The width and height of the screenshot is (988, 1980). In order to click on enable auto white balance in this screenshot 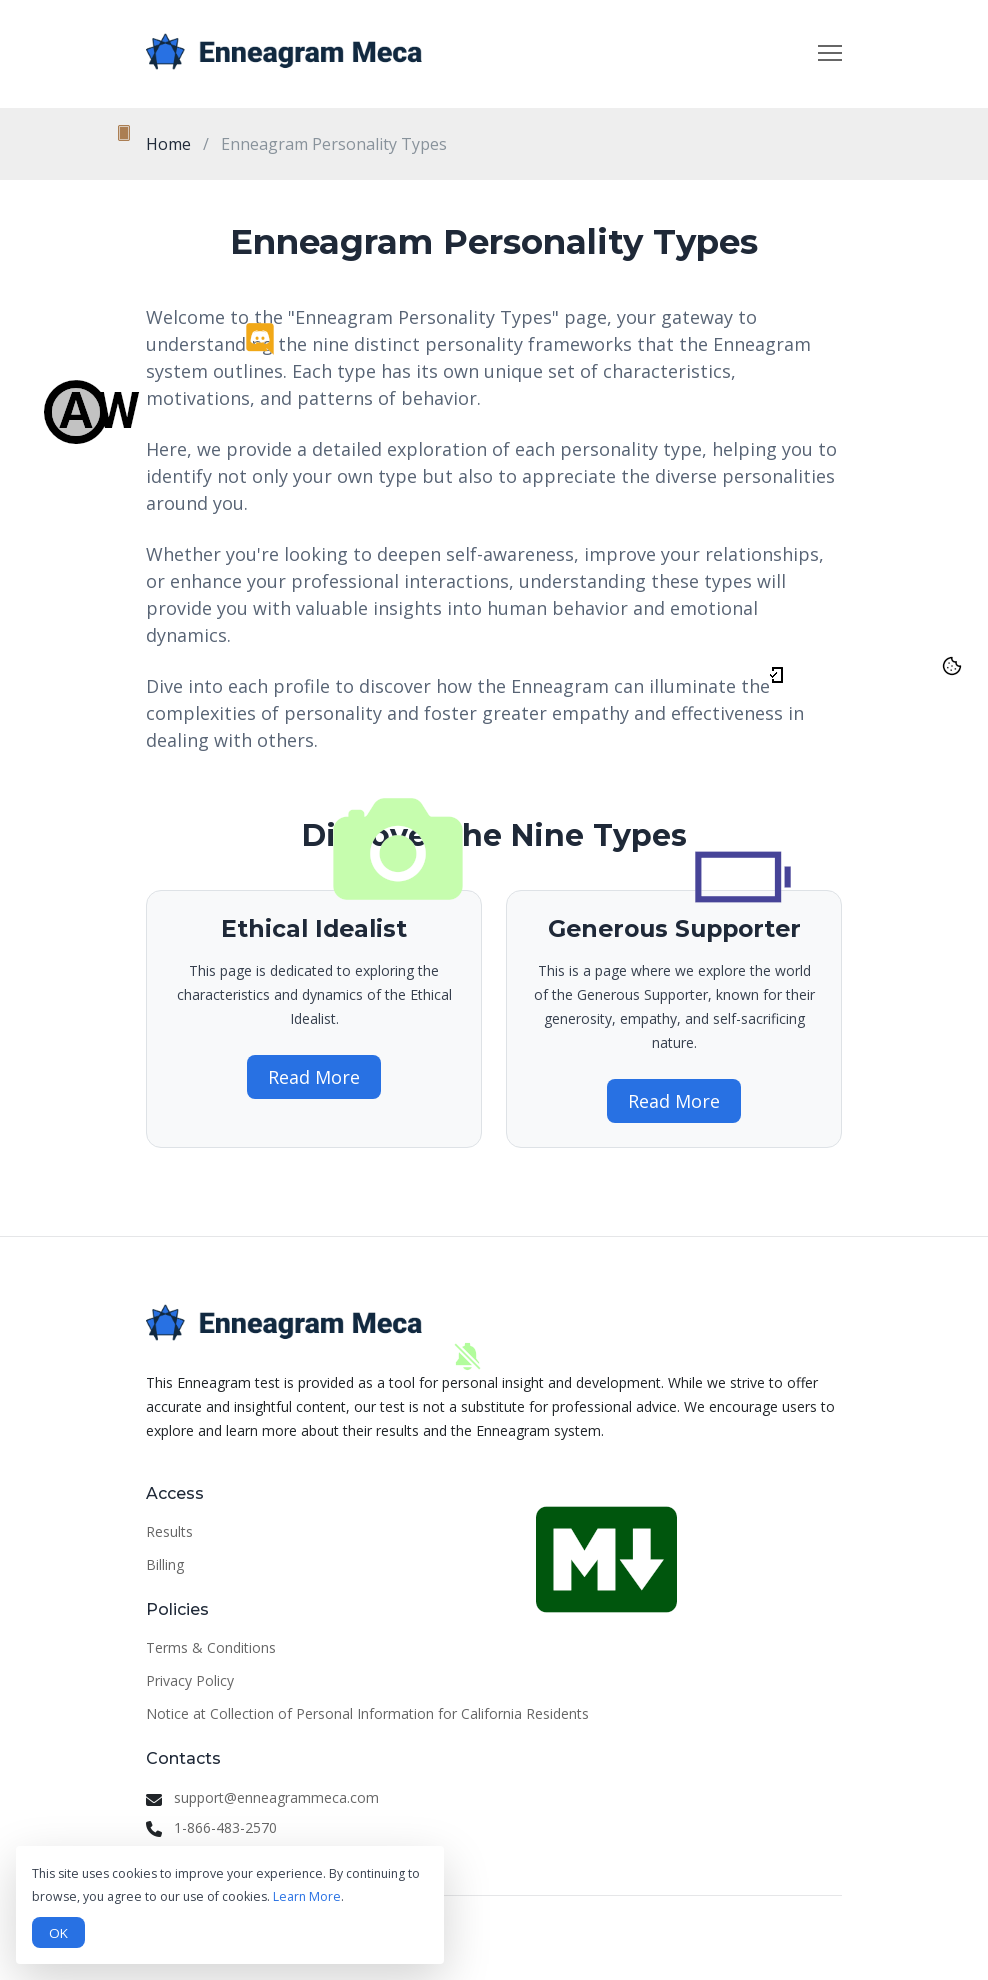, I will do `click(92, 412)`.